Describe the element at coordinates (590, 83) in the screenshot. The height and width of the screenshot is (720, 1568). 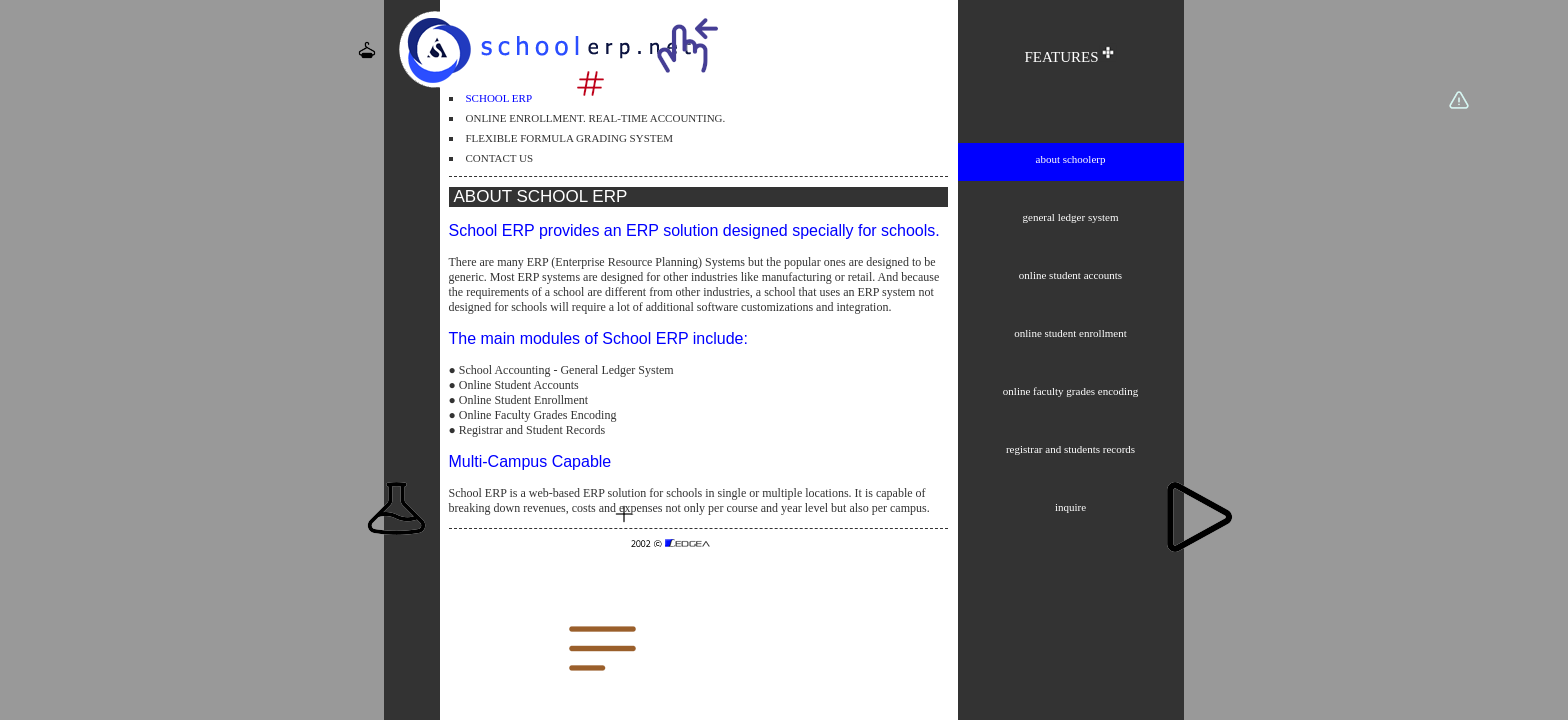
I see `view or add hashtags` at that location.